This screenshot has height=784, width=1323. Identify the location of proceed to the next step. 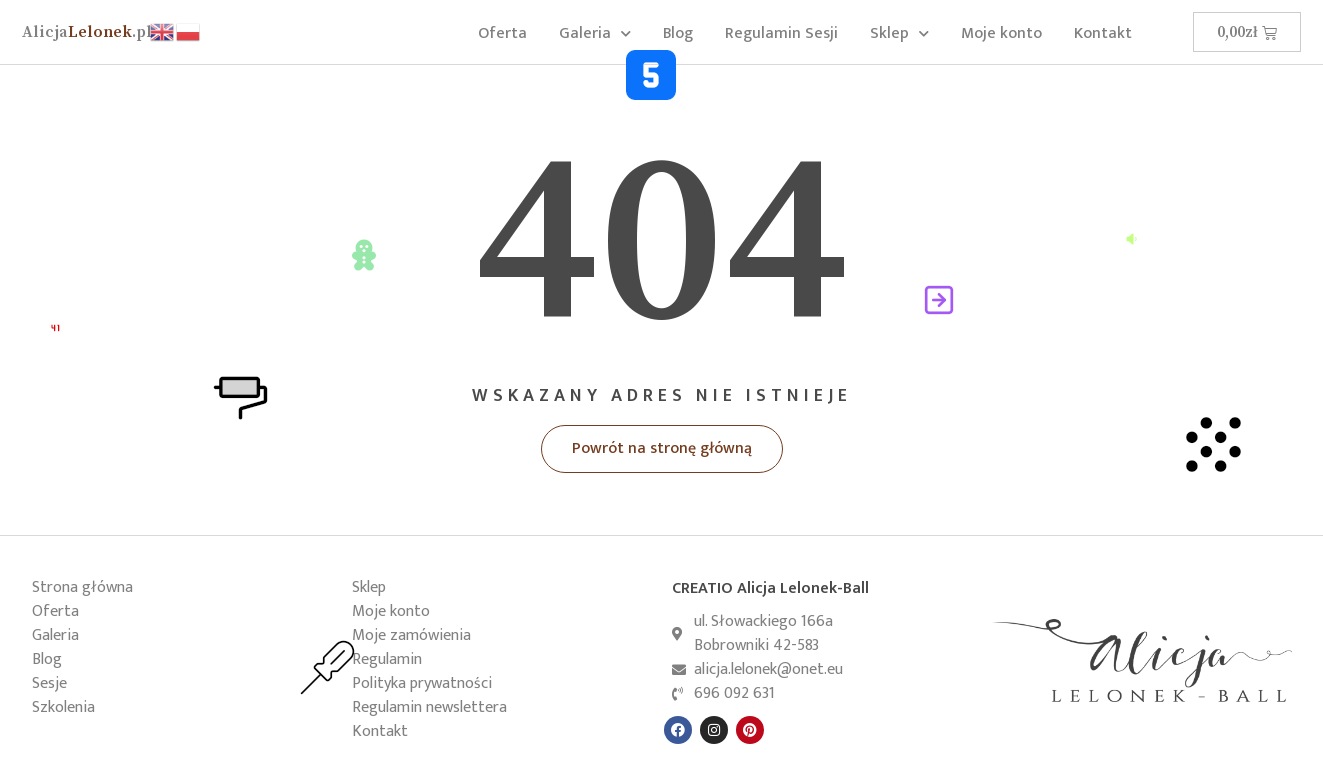
(939, 300).